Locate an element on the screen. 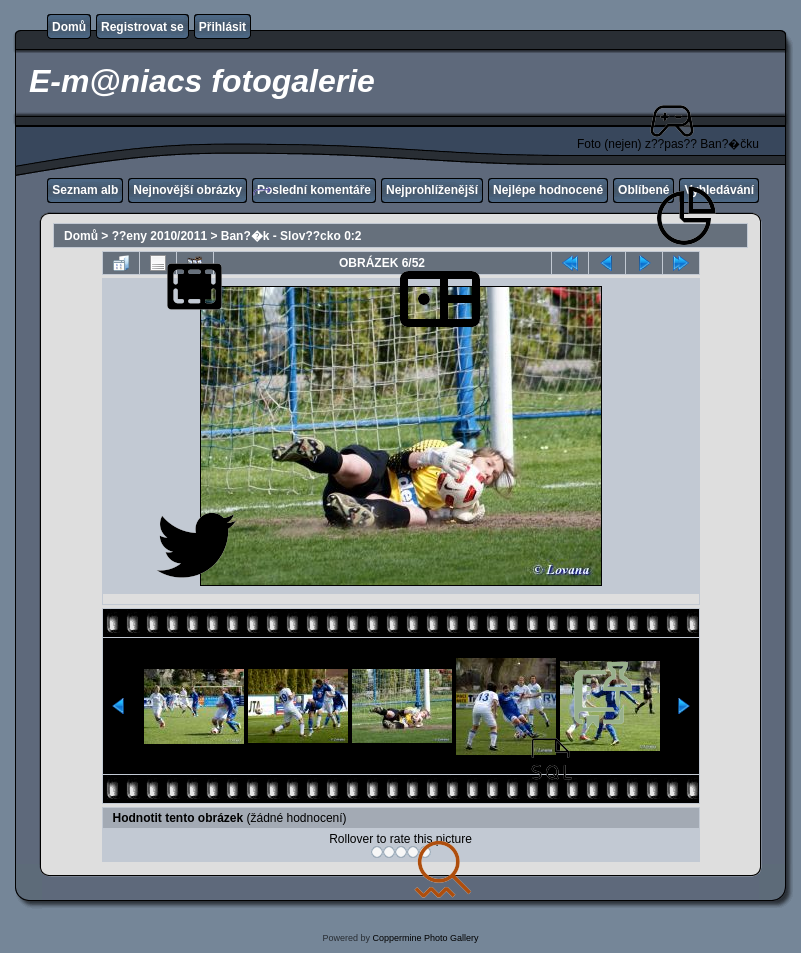 Image resolution: width=801 pixels, height=953 pixels. perform a fuzzy or approximate search is located at coordinates (444, 867).